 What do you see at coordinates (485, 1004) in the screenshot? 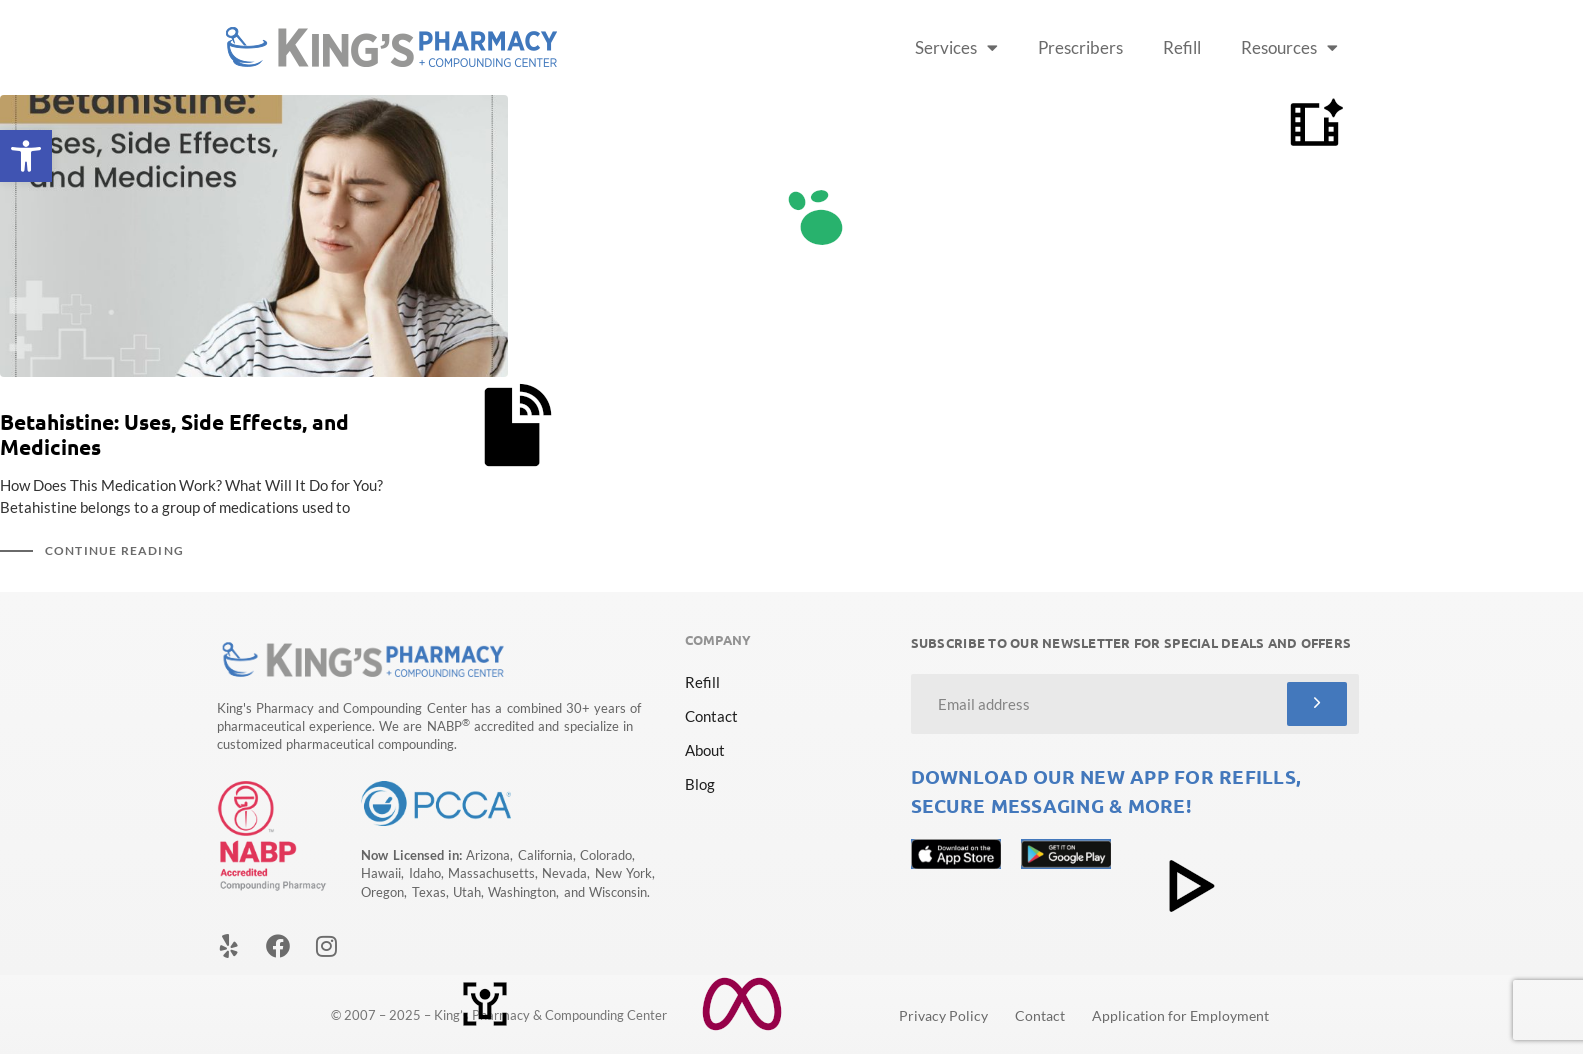
I see `scan or verify user identity` at bounding box center [485, 1004].